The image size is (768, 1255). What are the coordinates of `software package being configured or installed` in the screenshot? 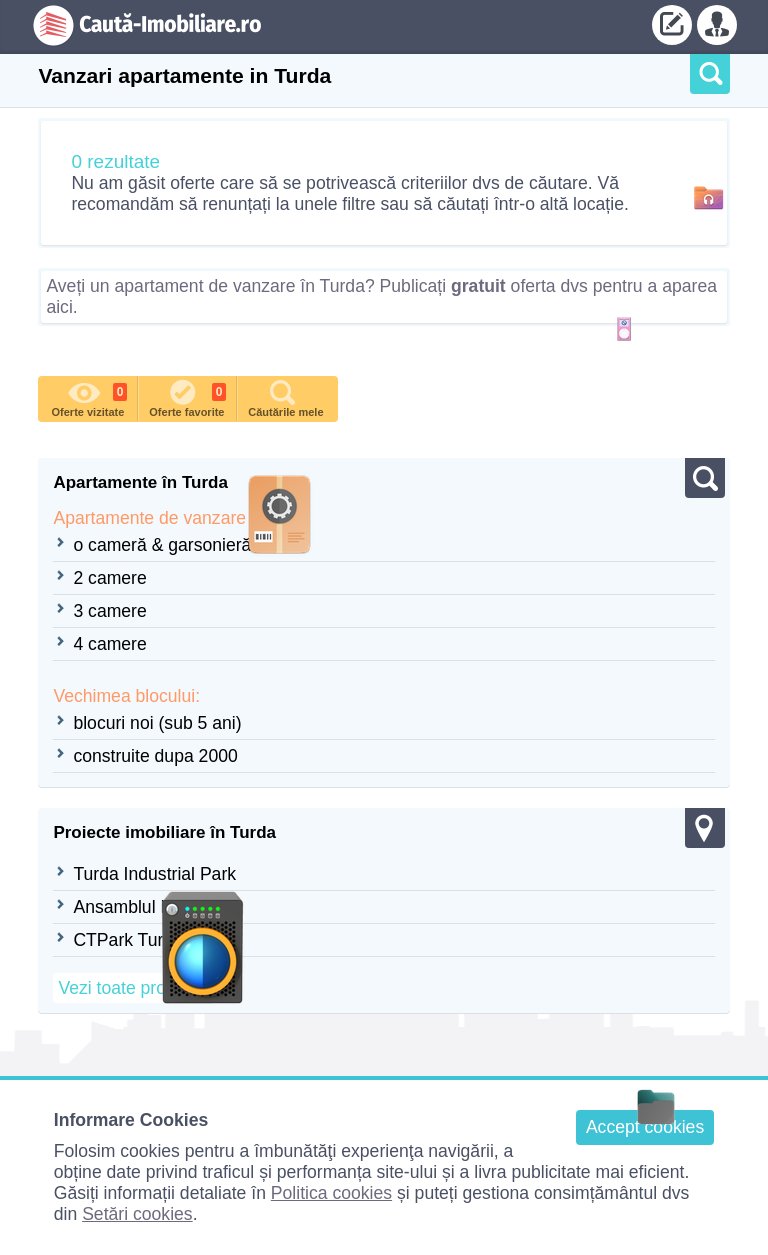 It's located at (279, 514).